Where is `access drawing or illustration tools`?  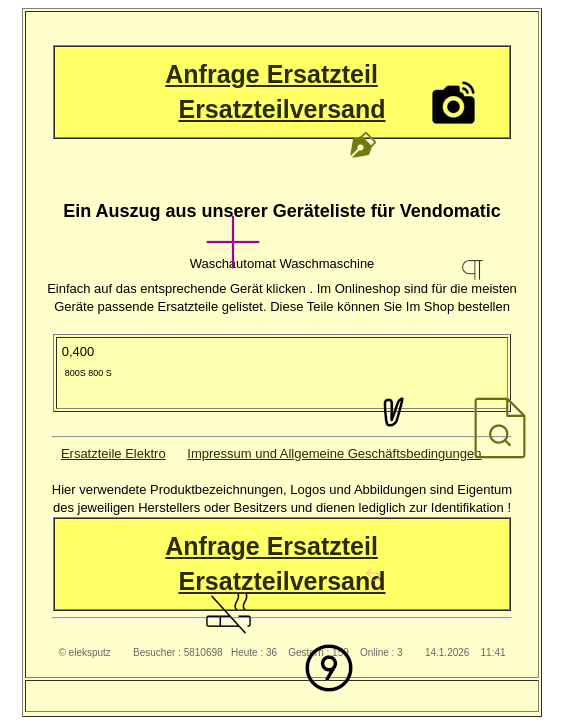 access drawing or illustration tools is located at coordinates (361, 146).